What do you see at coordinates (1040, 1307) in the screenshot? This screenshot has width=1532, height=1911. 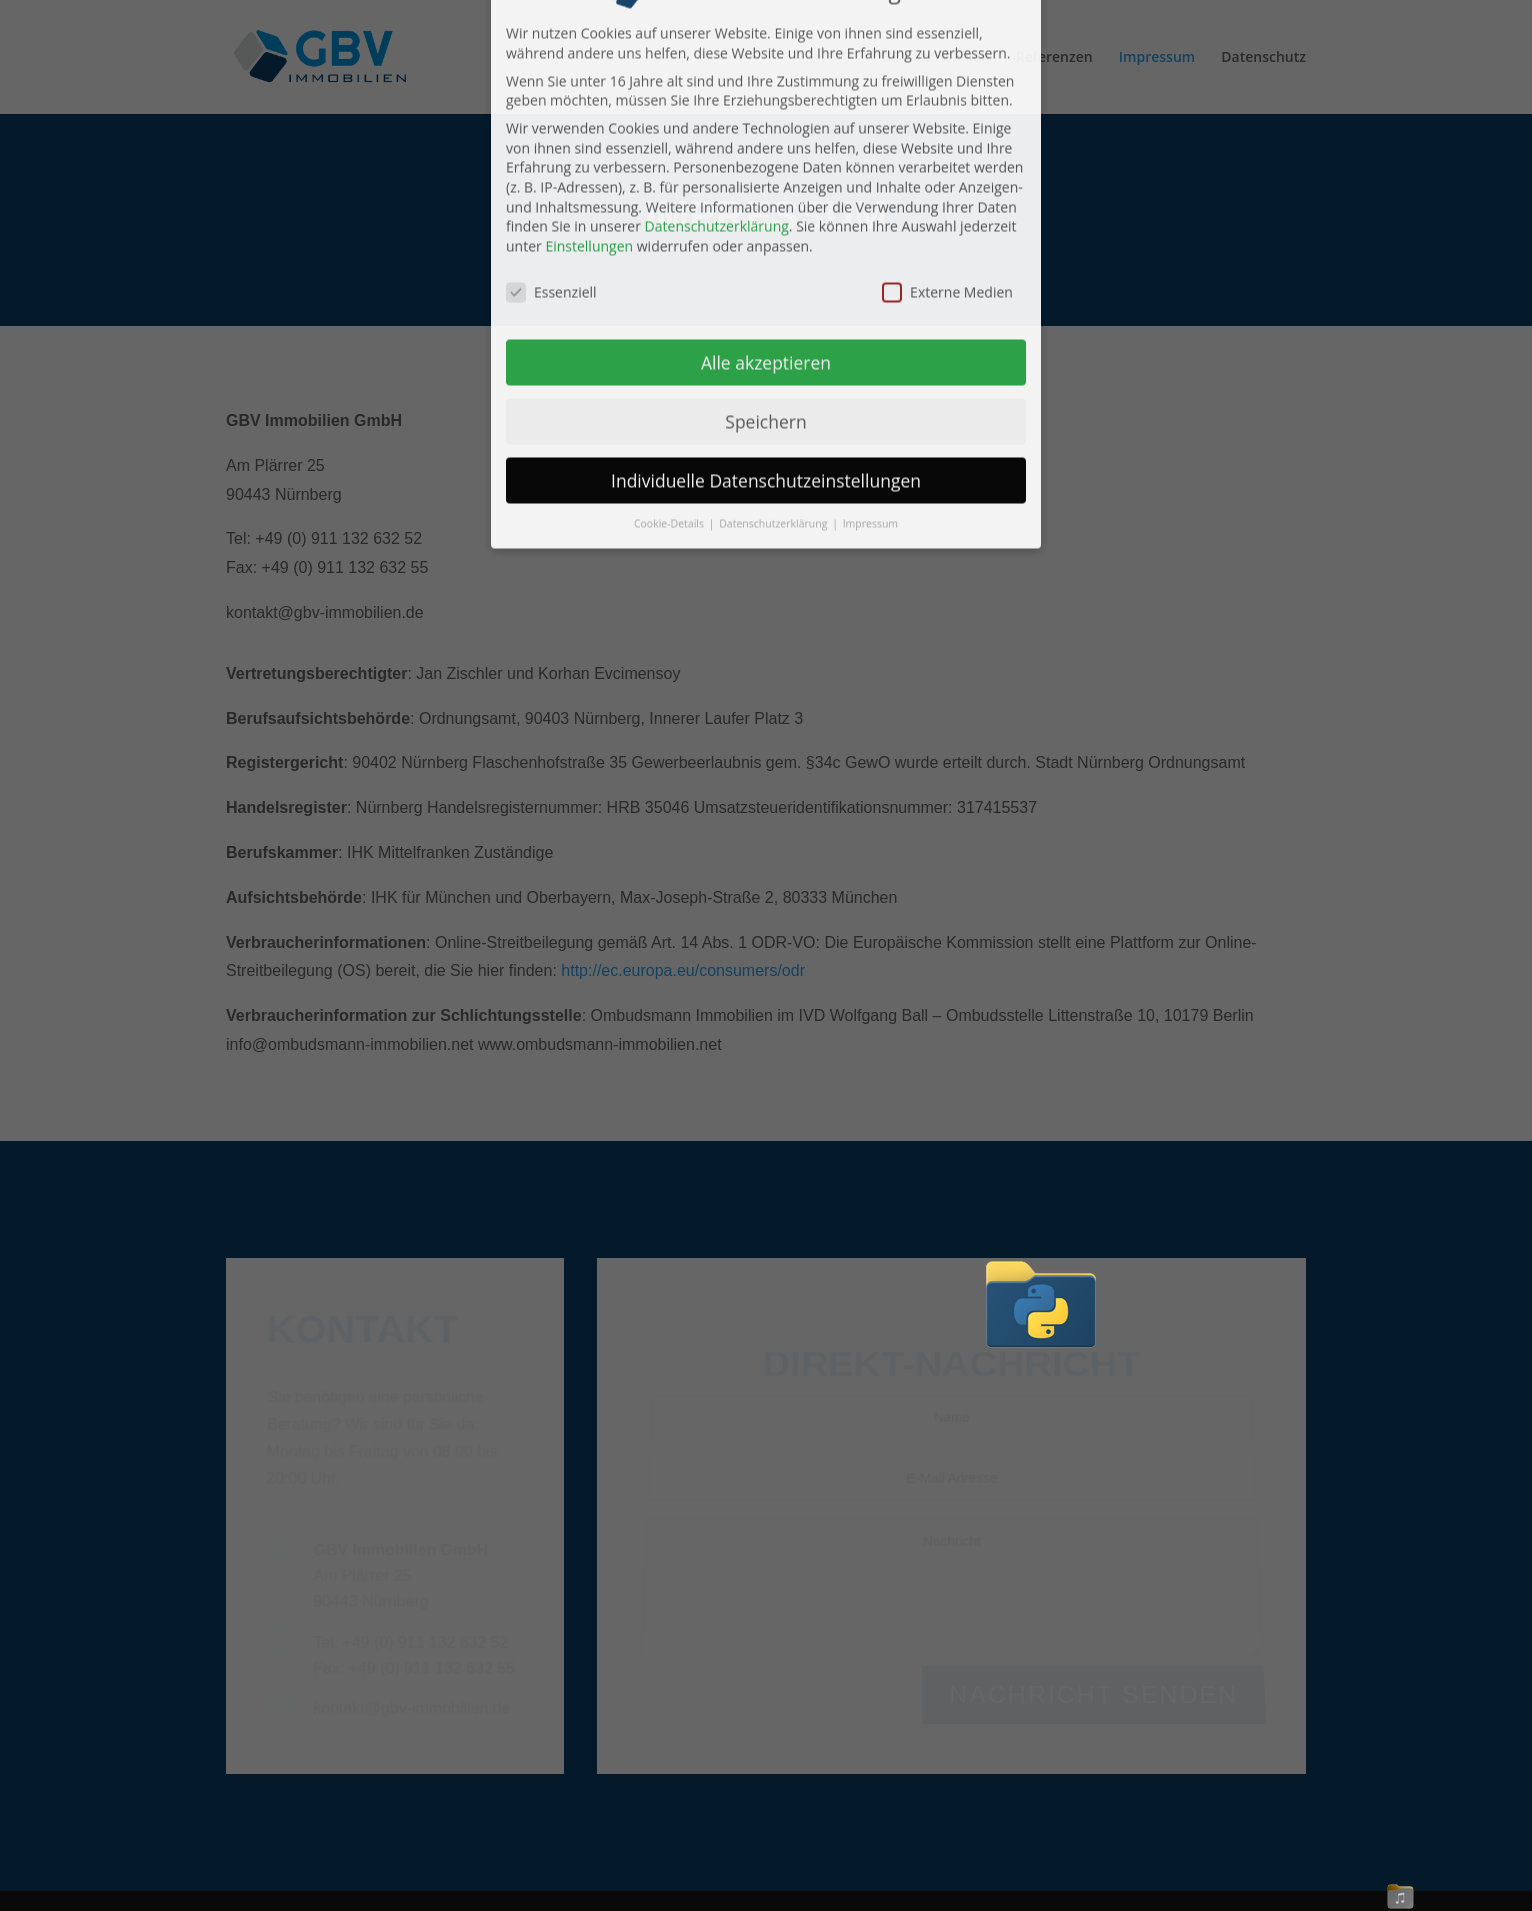 I see `folder containing python project files` at bounding box center [1040, 1307].